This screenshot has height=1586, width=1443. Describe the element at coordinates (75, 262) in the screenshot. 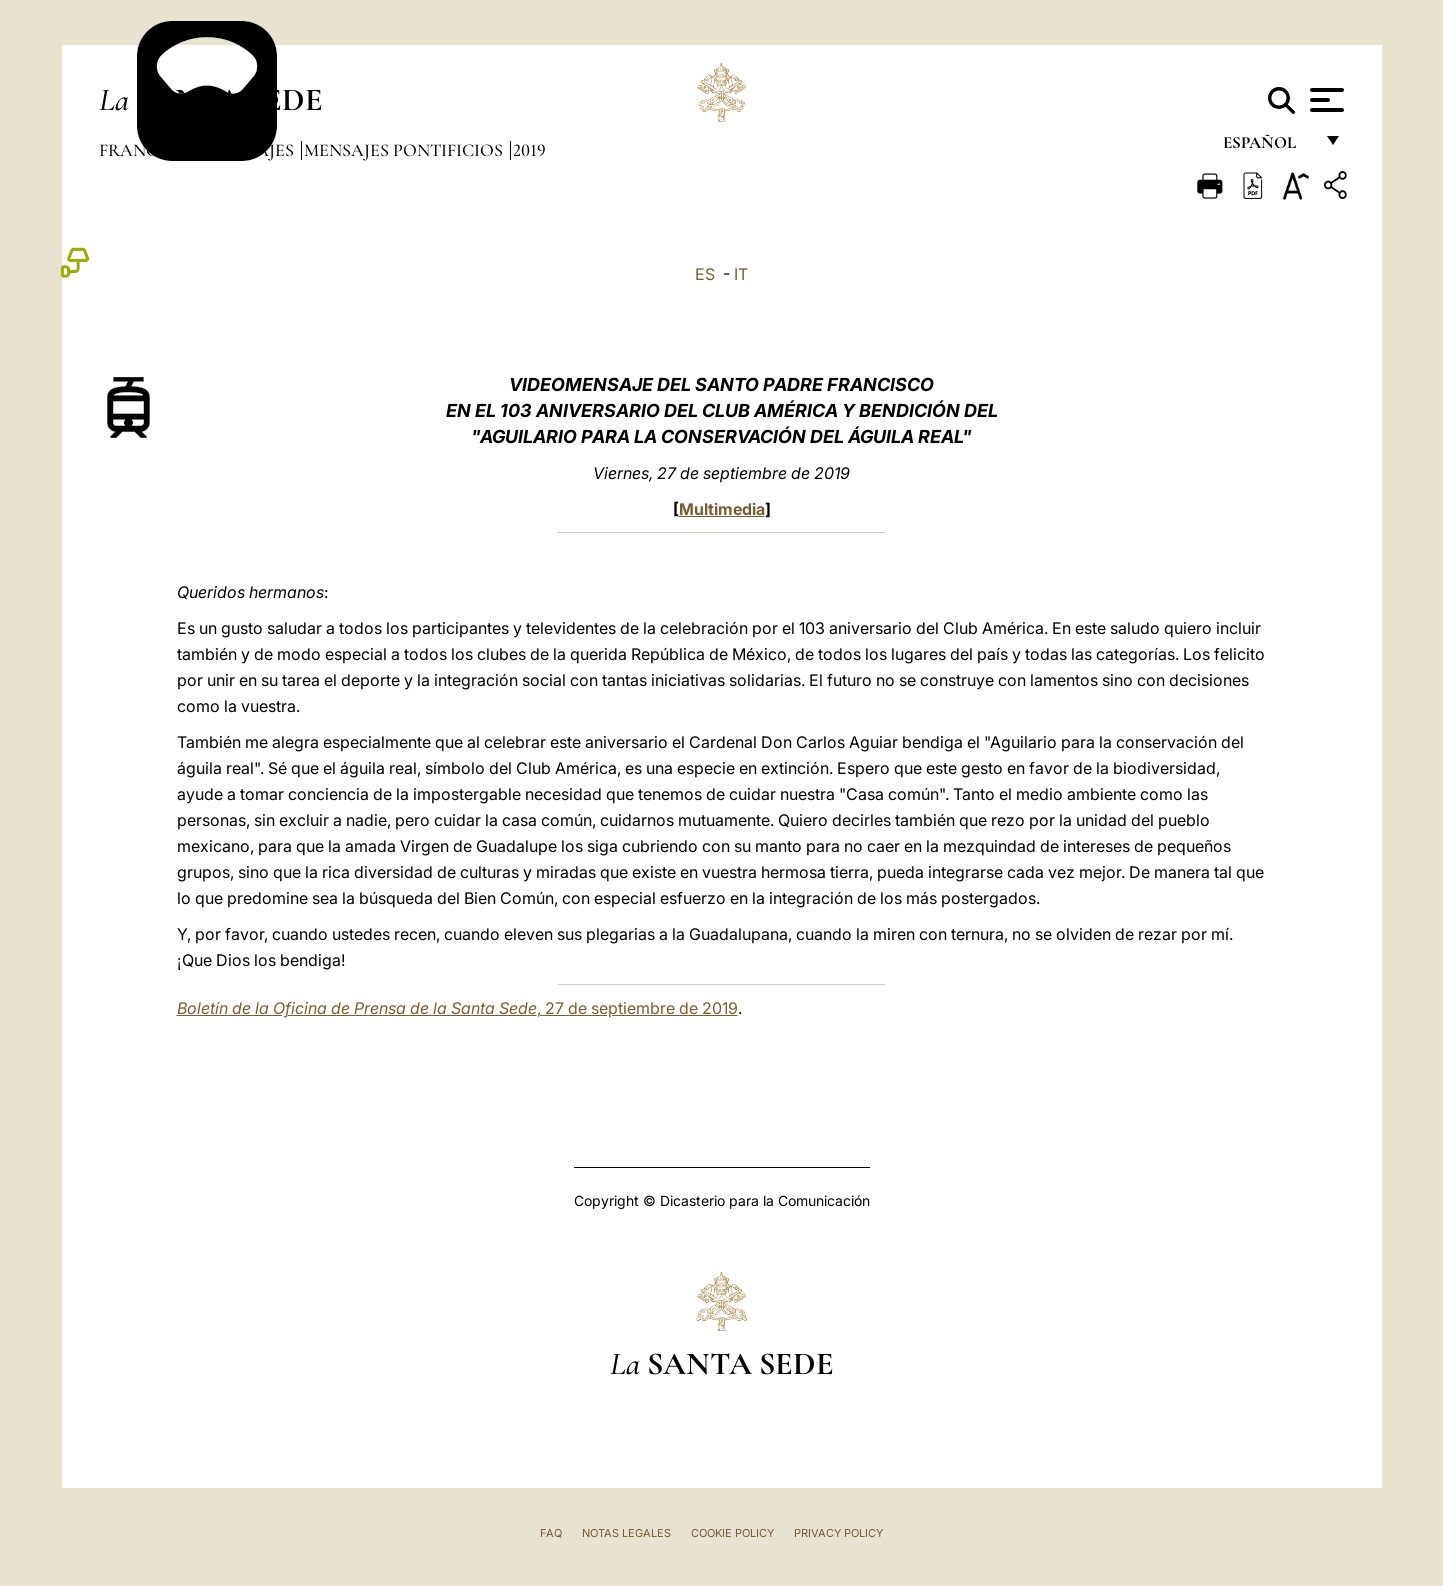

I see `select a wall-mounted light fixture` at that location.